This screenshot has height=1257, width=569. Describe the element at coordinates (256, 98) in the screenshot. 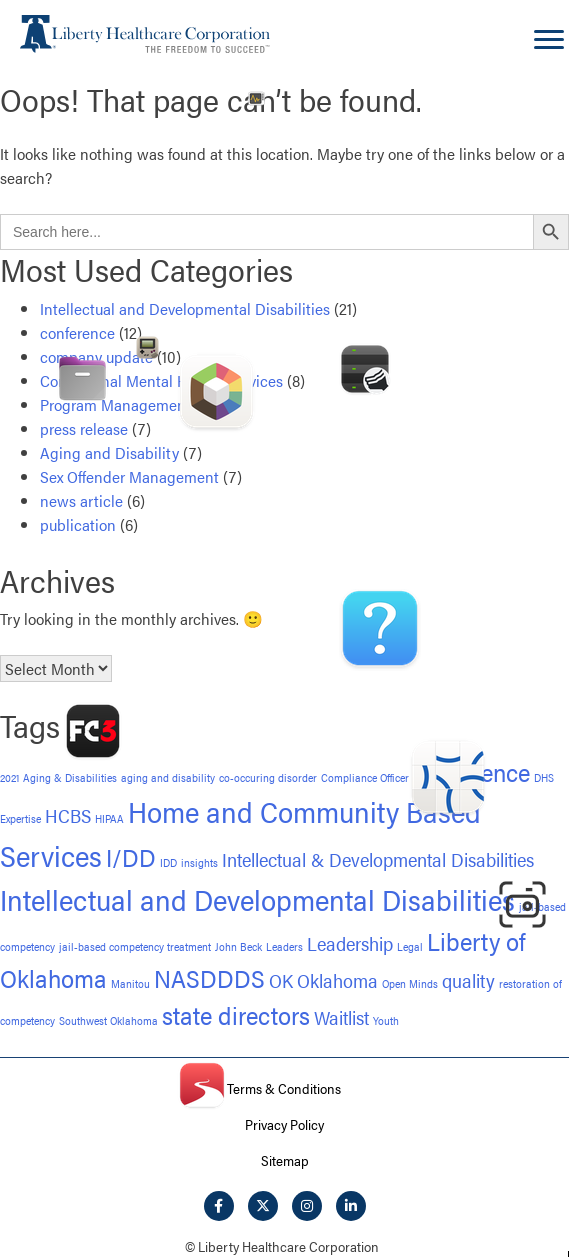

I see `open system monitor application` at that location.